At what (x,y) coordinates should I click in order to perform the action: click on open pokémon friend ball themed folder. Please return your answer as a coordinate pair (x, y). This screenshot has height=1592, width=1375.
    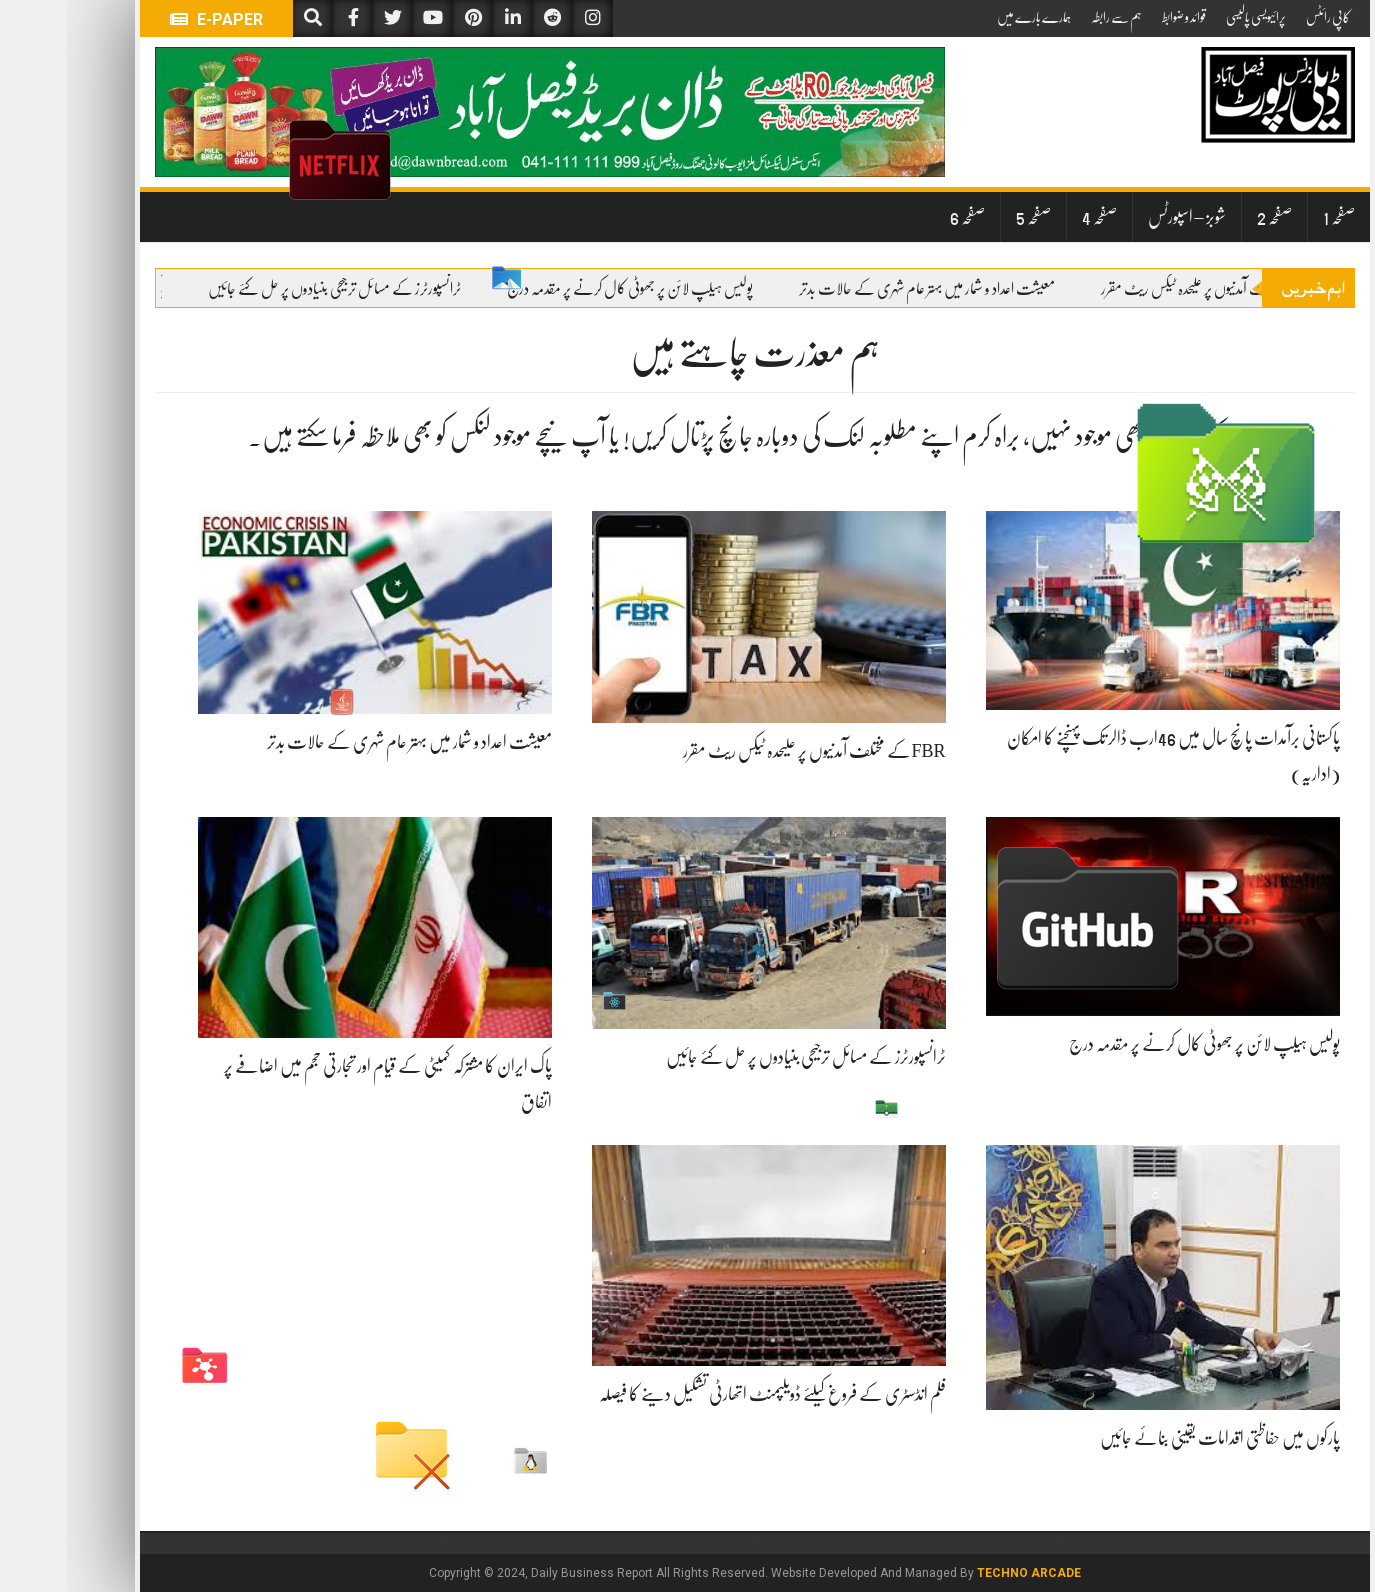
    Looking at the image, I should click on (886, 1109).